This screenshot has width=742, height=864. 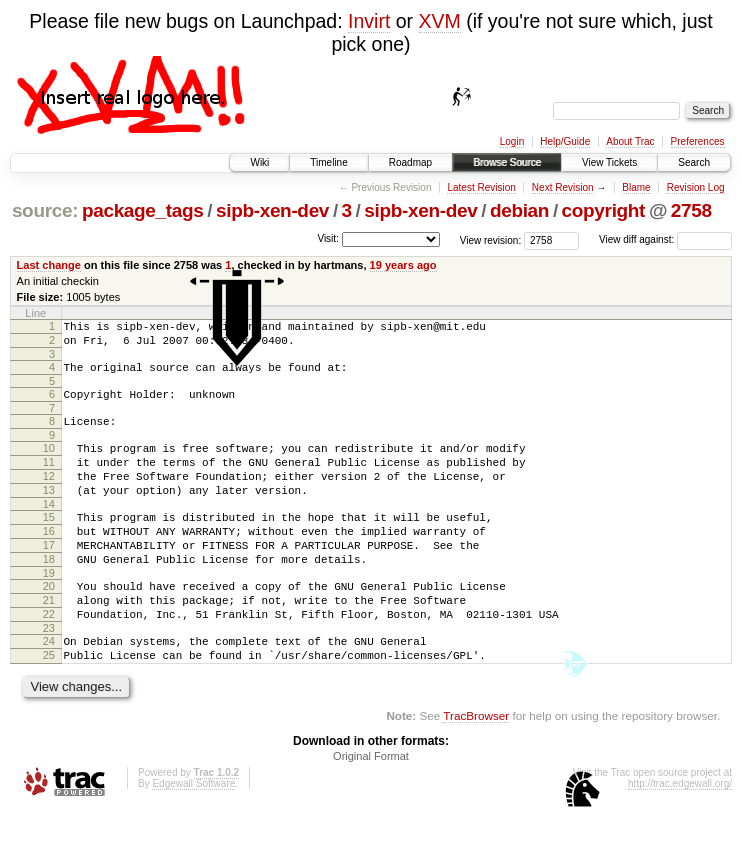 What do you see at coordinates (583, 789) in the screenshot?
I see `select the knight piece in a chess game` at bounding box center [583, 789].